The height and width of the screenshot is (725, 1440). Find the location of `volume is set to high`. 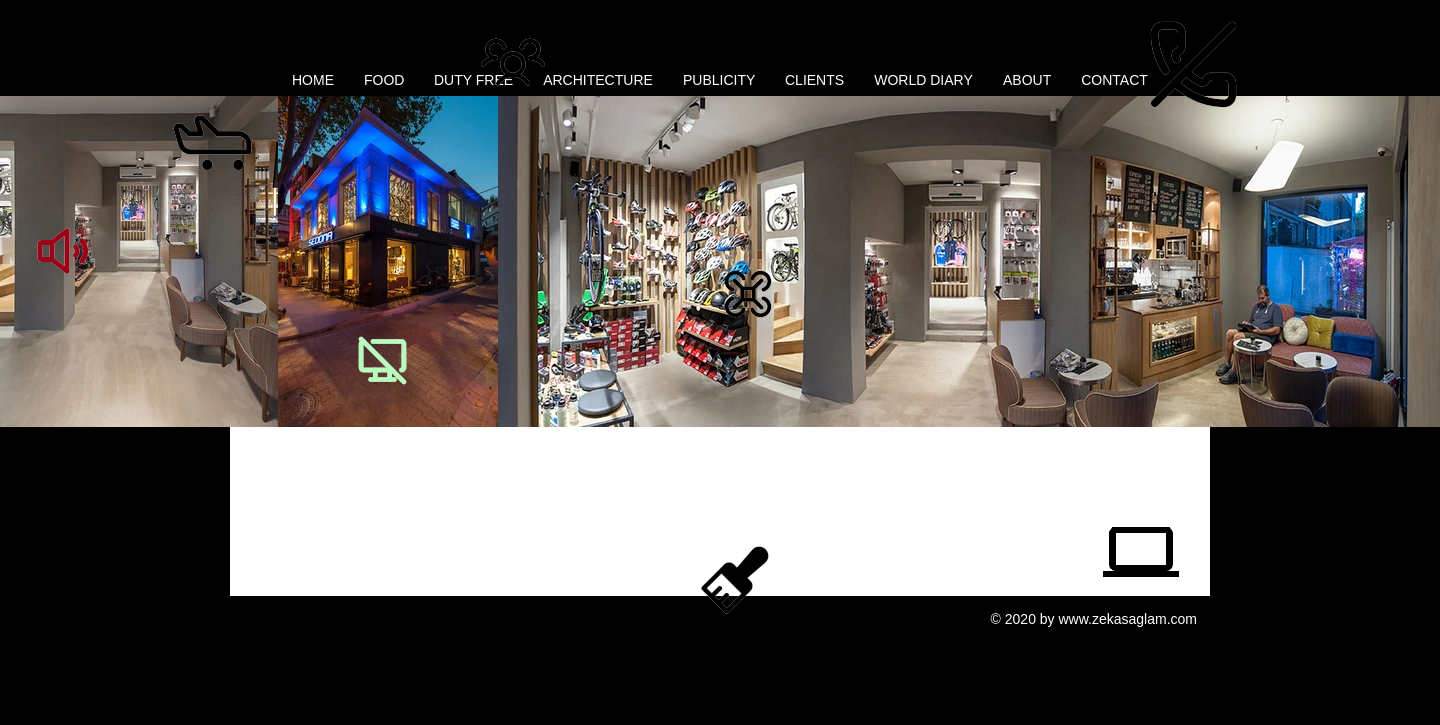

volume is set to high is located at coordinates (62, 251).